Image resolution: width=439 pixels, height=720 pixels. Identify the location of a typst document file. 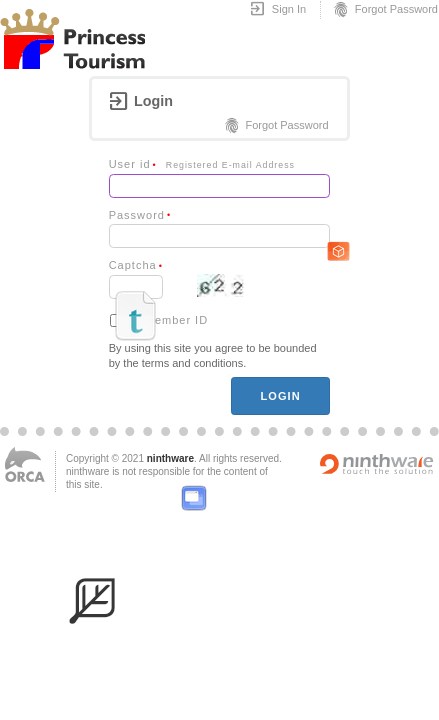
(135, 315).